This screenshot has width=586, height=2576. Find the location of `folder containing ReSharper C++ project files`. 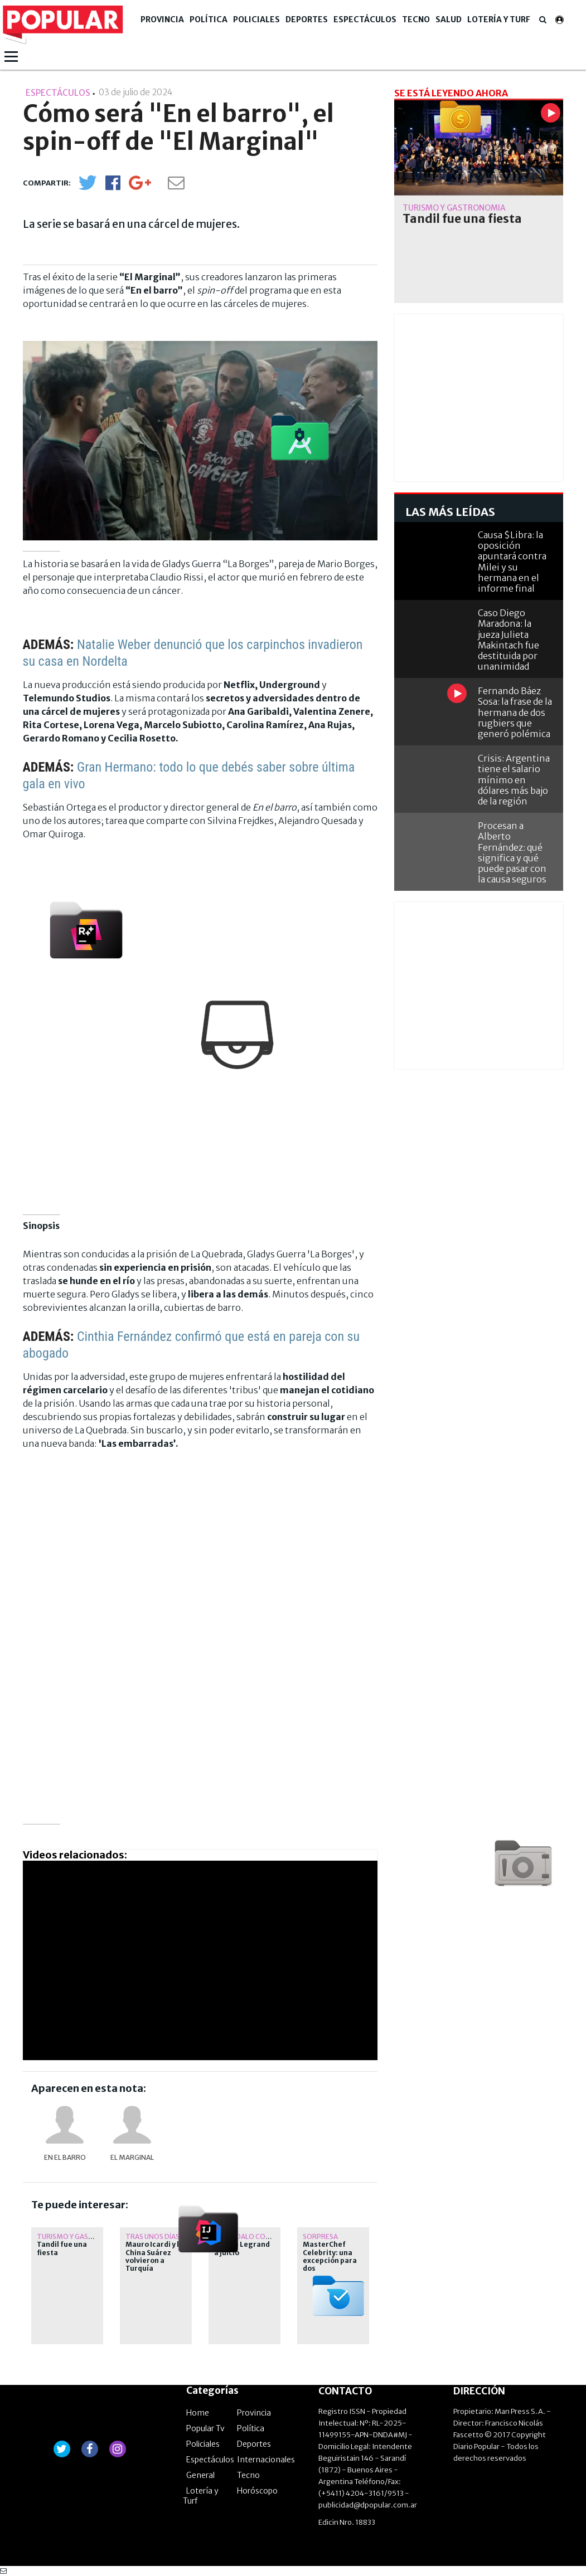

folder containing ReSharper C++ project files is located at coordinates (86, 932).